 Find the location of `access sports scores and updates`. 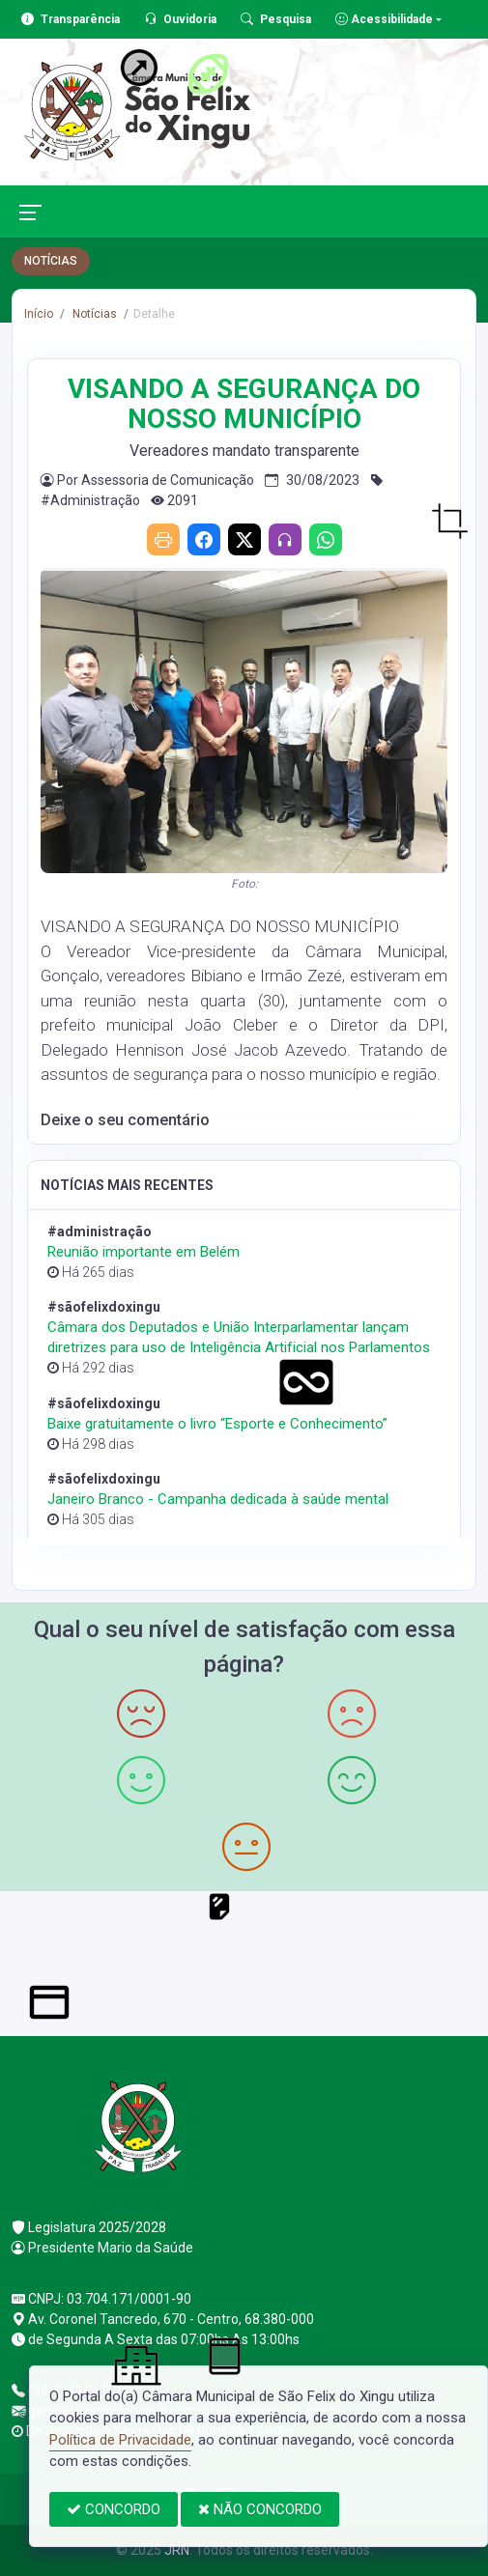

access sports scores and updates is located at coordinates (208, 73).